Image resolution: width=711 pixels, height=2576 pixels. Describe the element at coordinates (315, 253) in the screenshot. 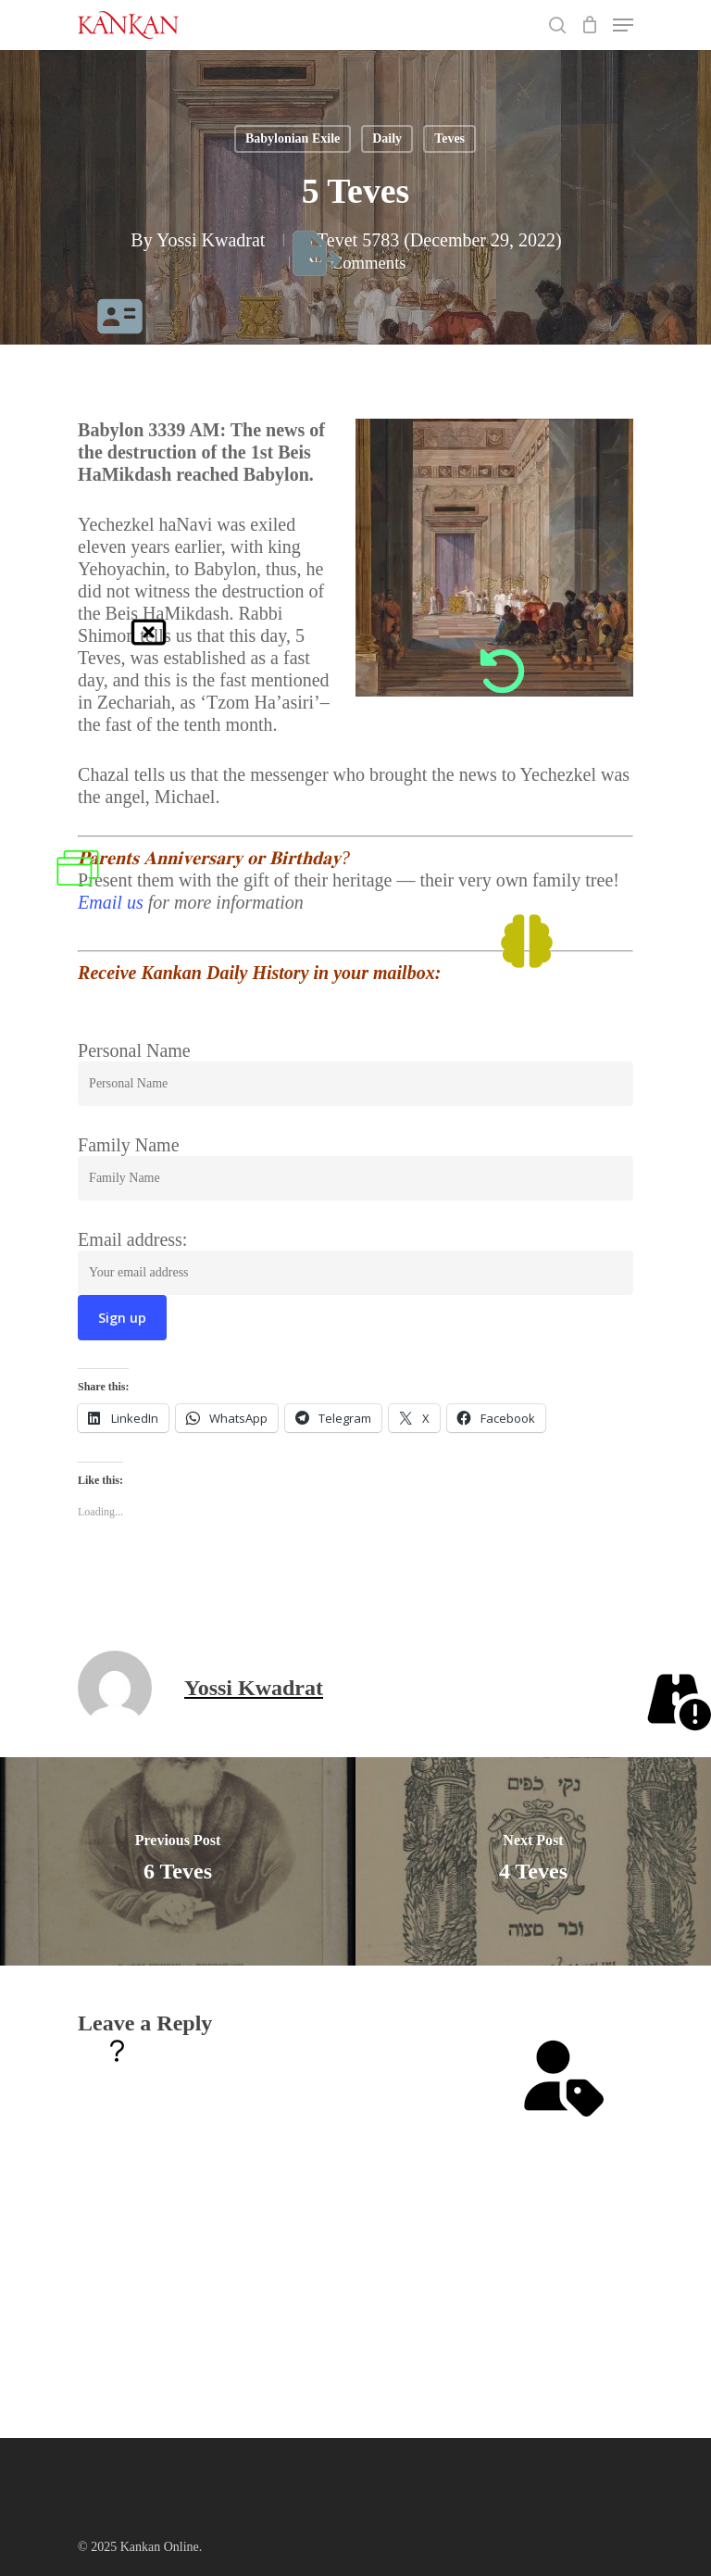

I see `export file or document` at that location.